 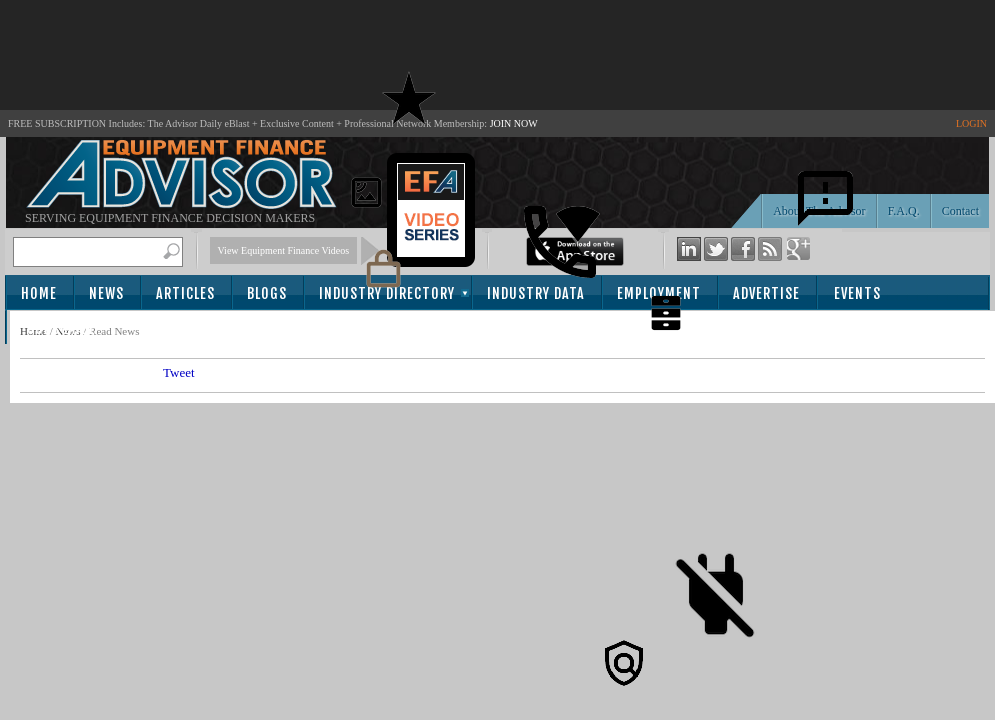 What do you see at coordinates (383, 270) in the screenshot?
I see `lock or secure this item` at bounding box center [383, 270].